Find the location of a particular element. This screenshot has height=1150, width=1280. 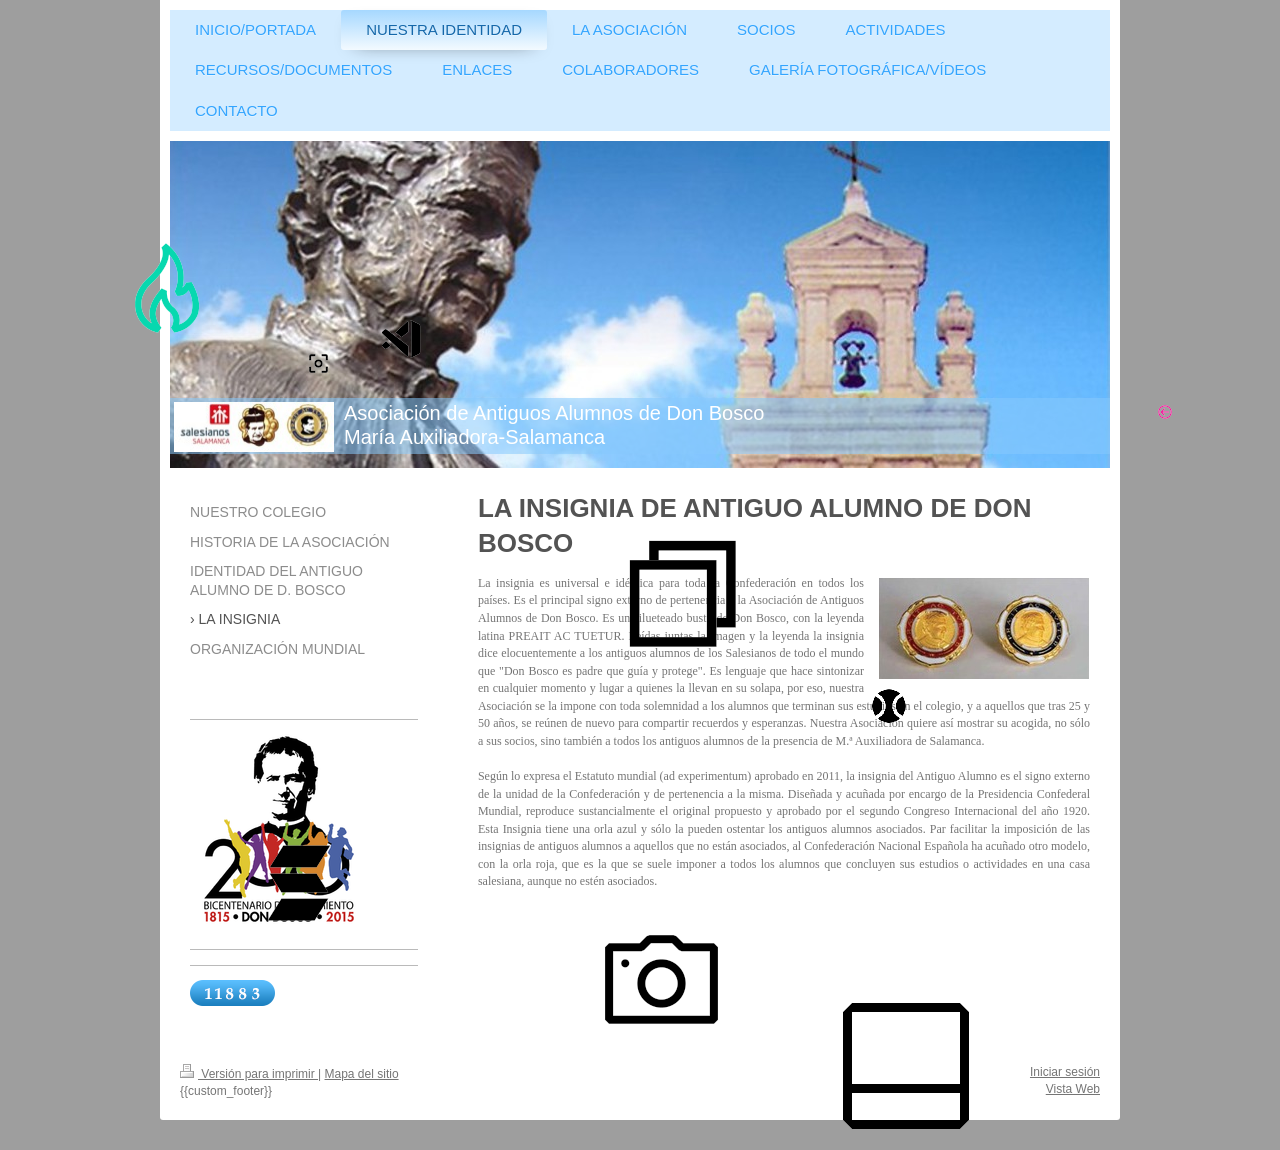

hide the bottom panel is located at coordinates (906, 1066).